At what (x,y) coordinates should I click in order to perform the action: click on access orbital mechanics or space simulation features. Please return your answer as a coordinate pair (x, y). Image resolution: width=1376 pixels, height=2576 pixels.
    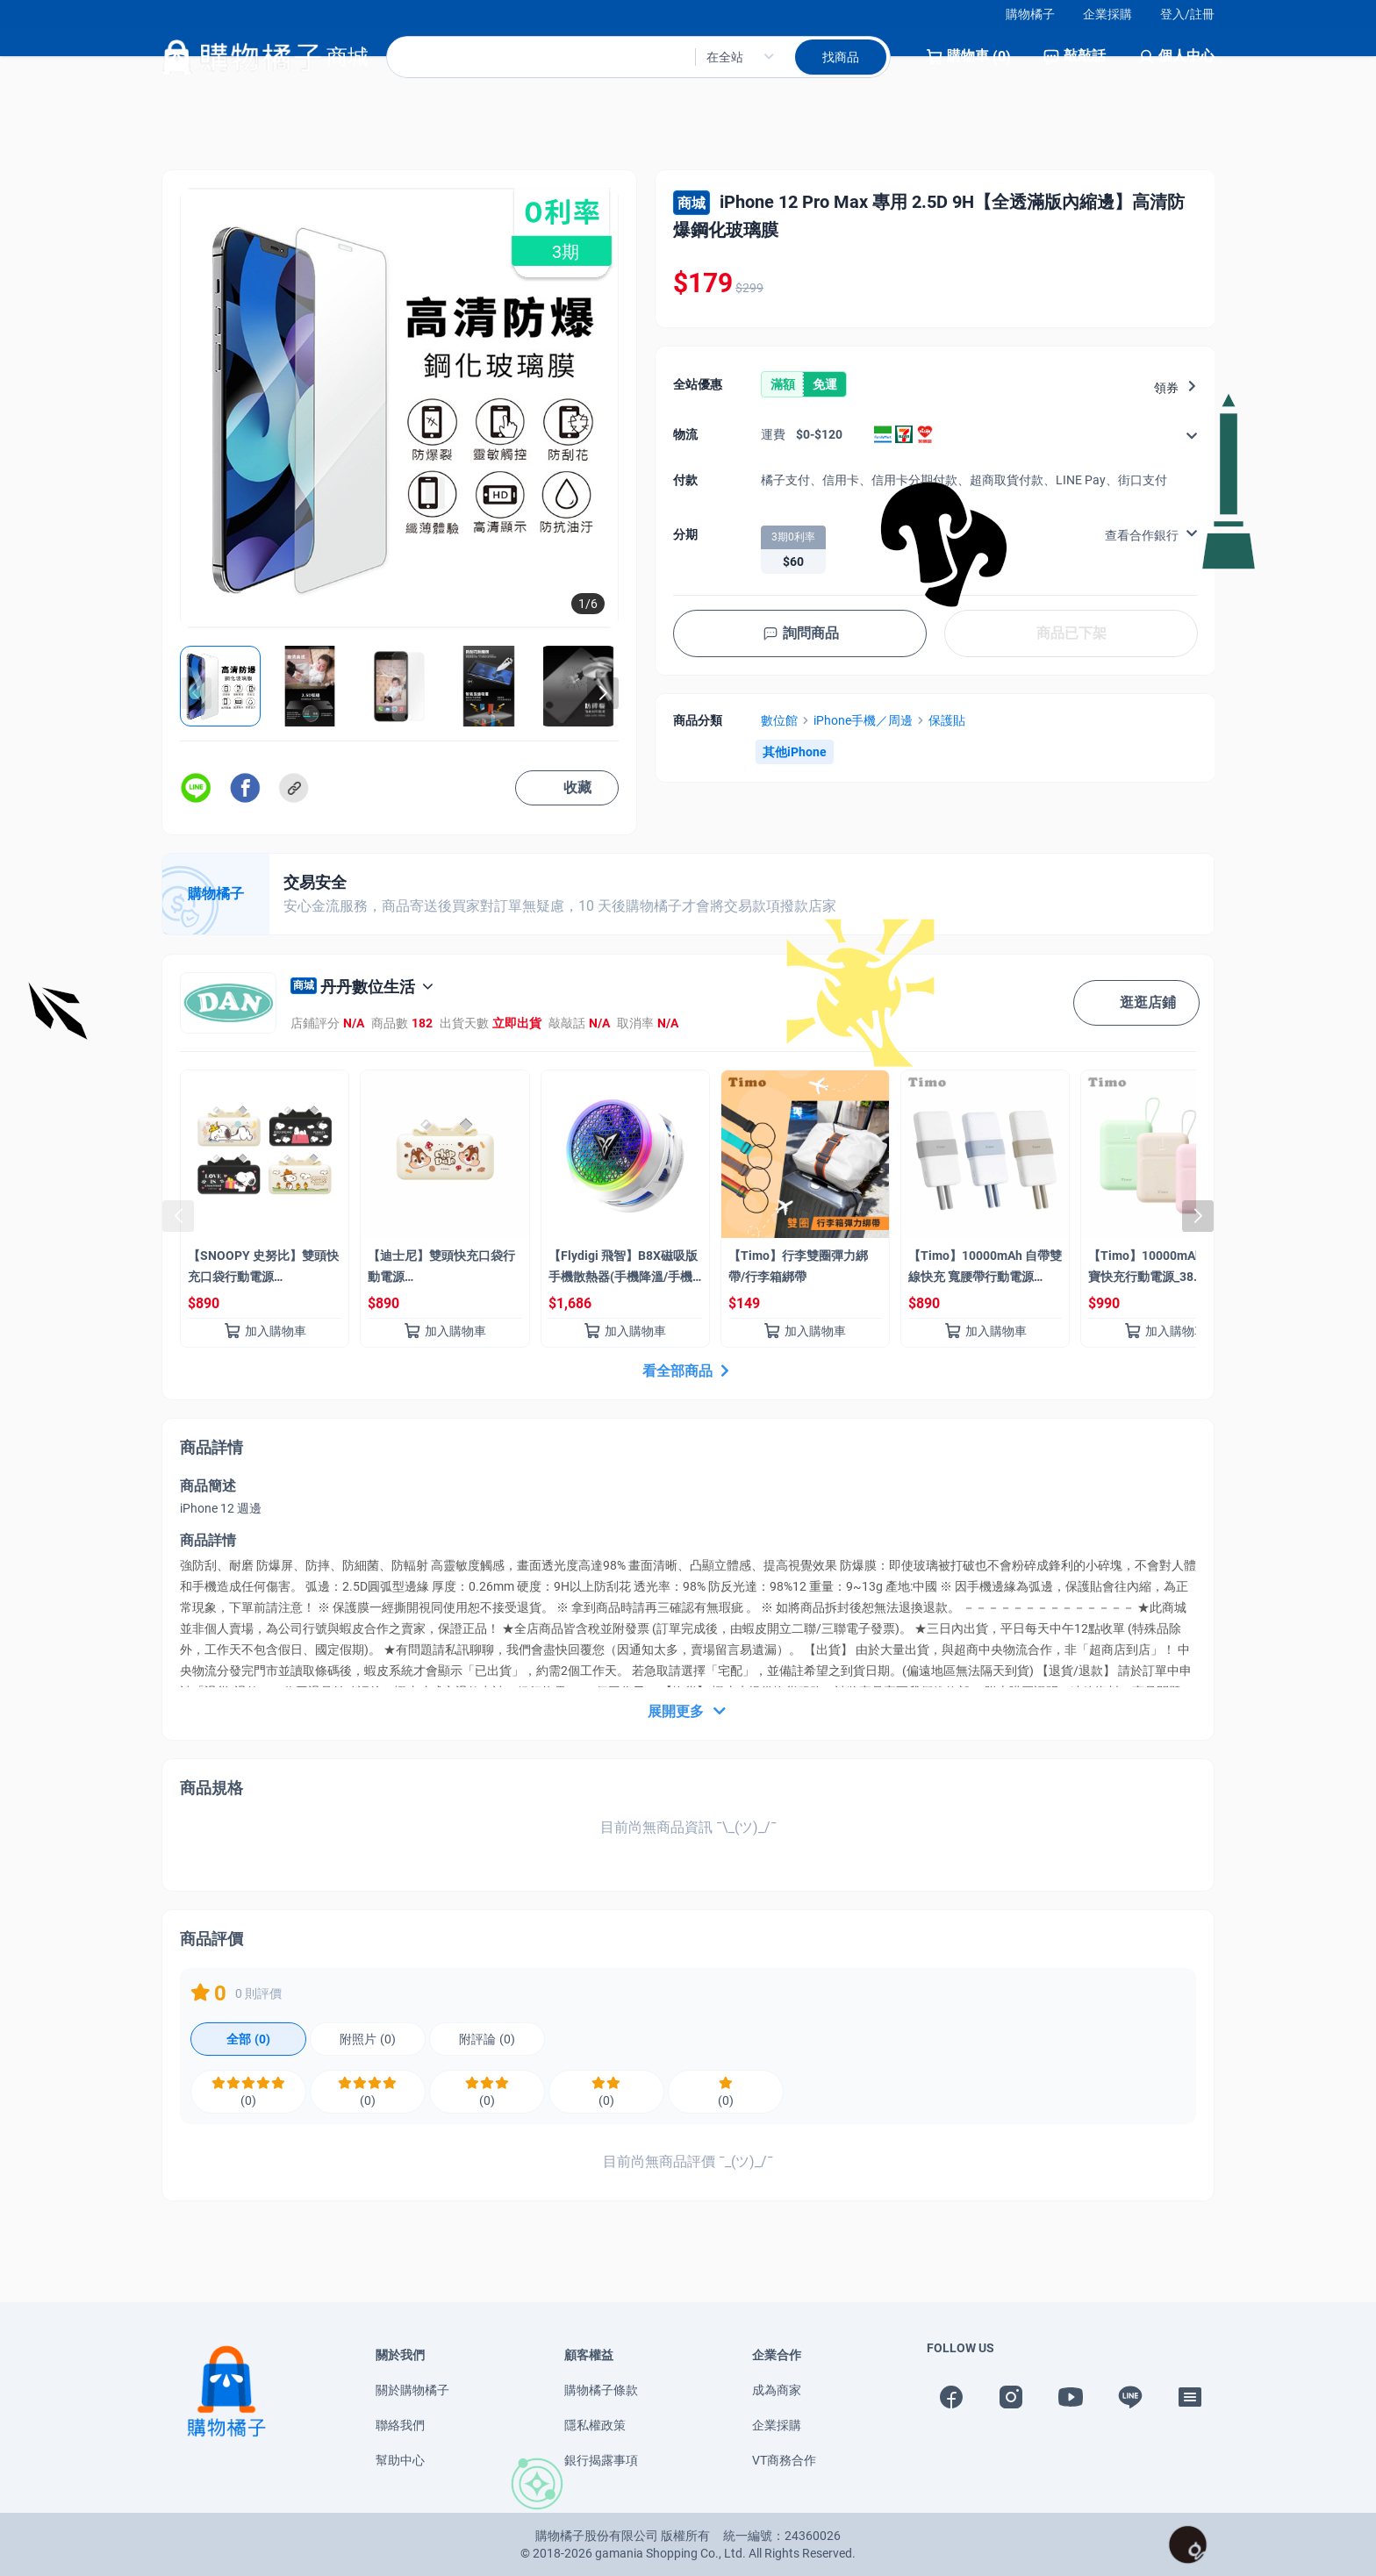
    Looking at the image, I should click on (537, 2484).